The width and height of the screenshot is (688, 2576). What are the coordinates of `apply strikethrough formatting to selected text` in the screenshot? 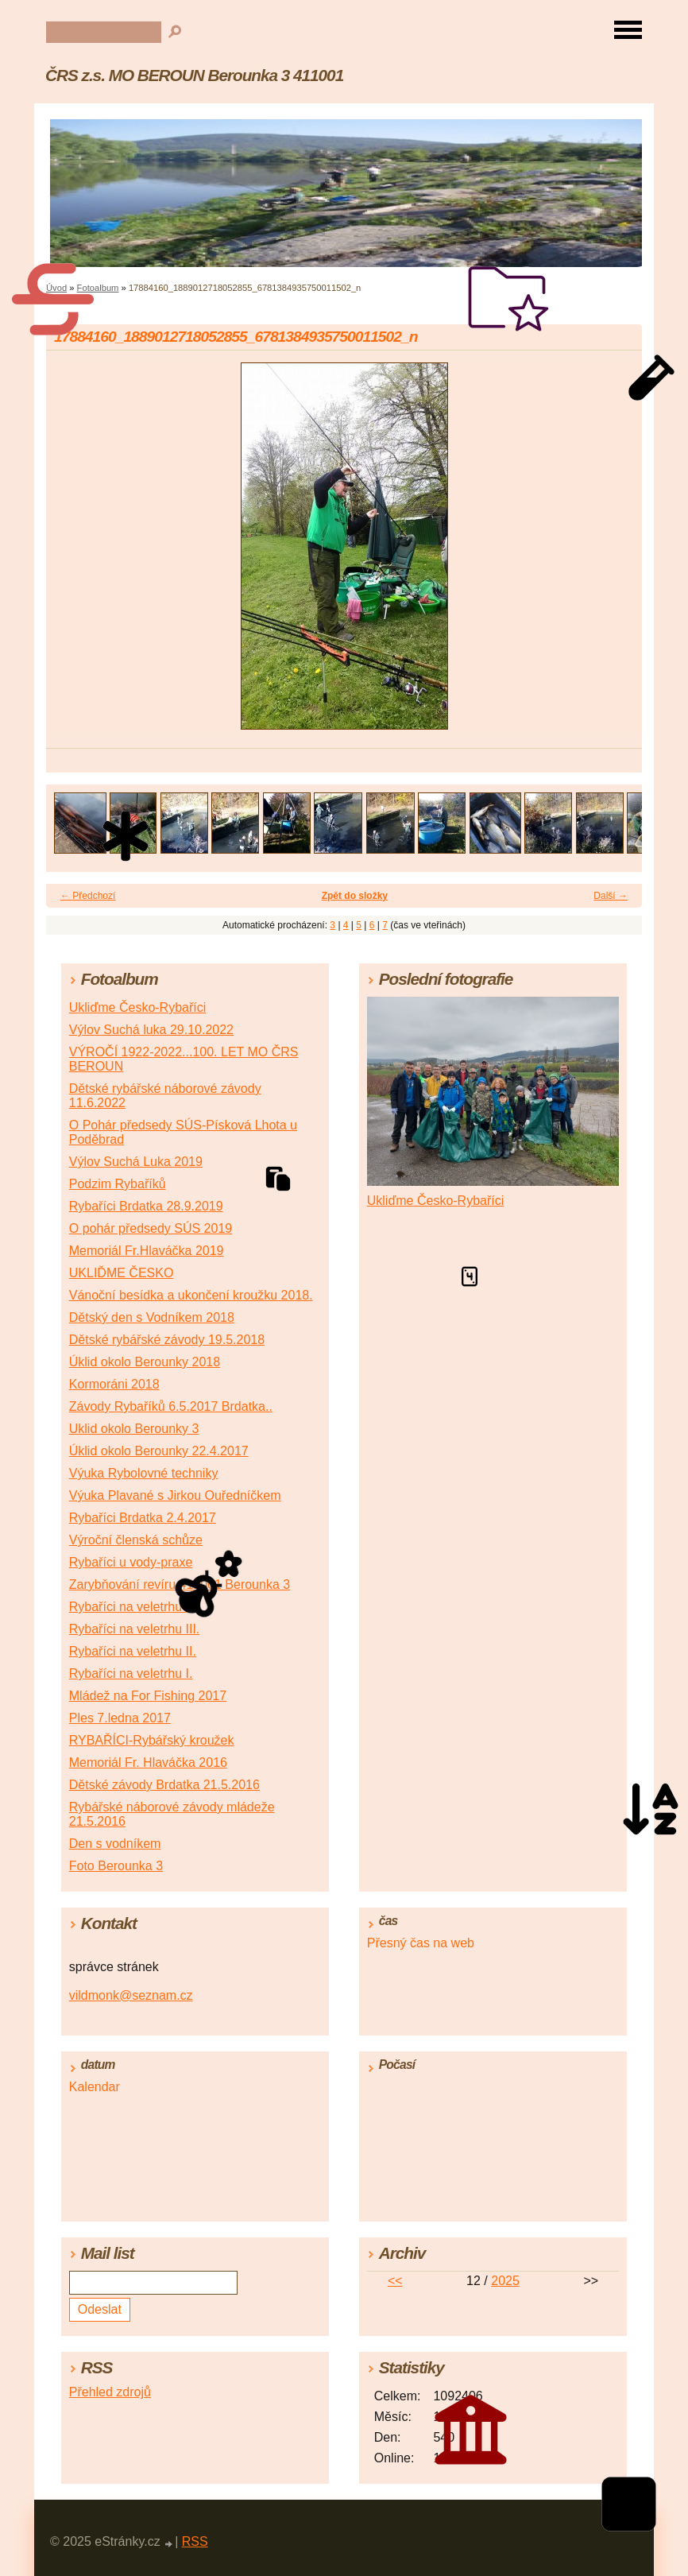 It's located at (52, 299).